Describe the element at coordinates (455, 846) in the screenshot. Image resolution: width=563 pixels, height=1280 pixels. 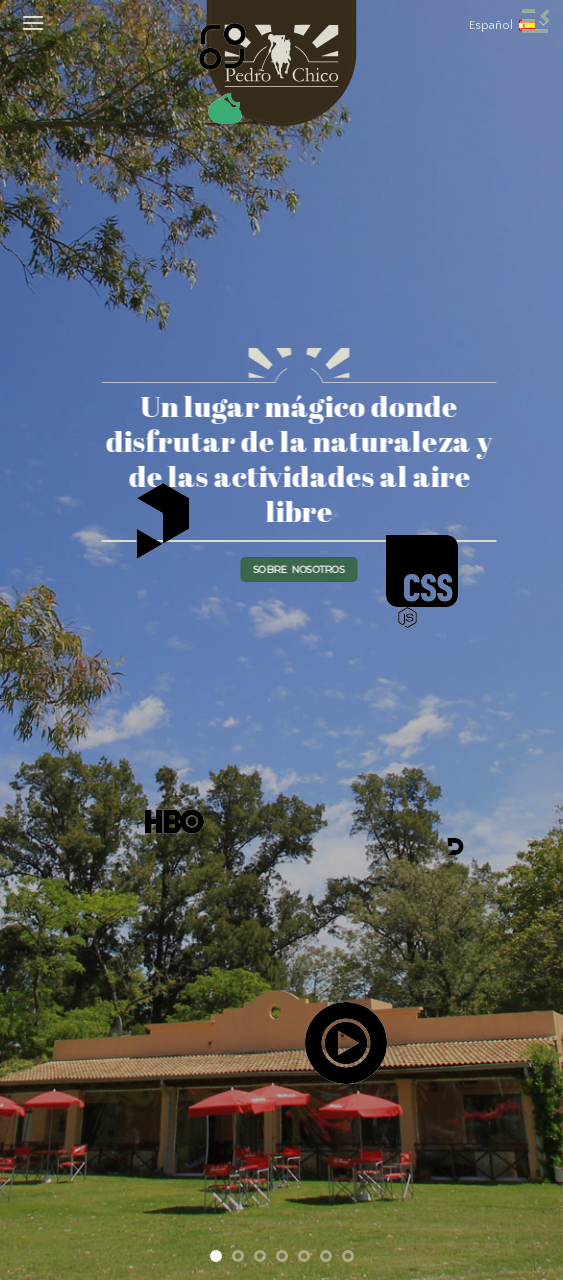
I see `deepgram logo` at that location.